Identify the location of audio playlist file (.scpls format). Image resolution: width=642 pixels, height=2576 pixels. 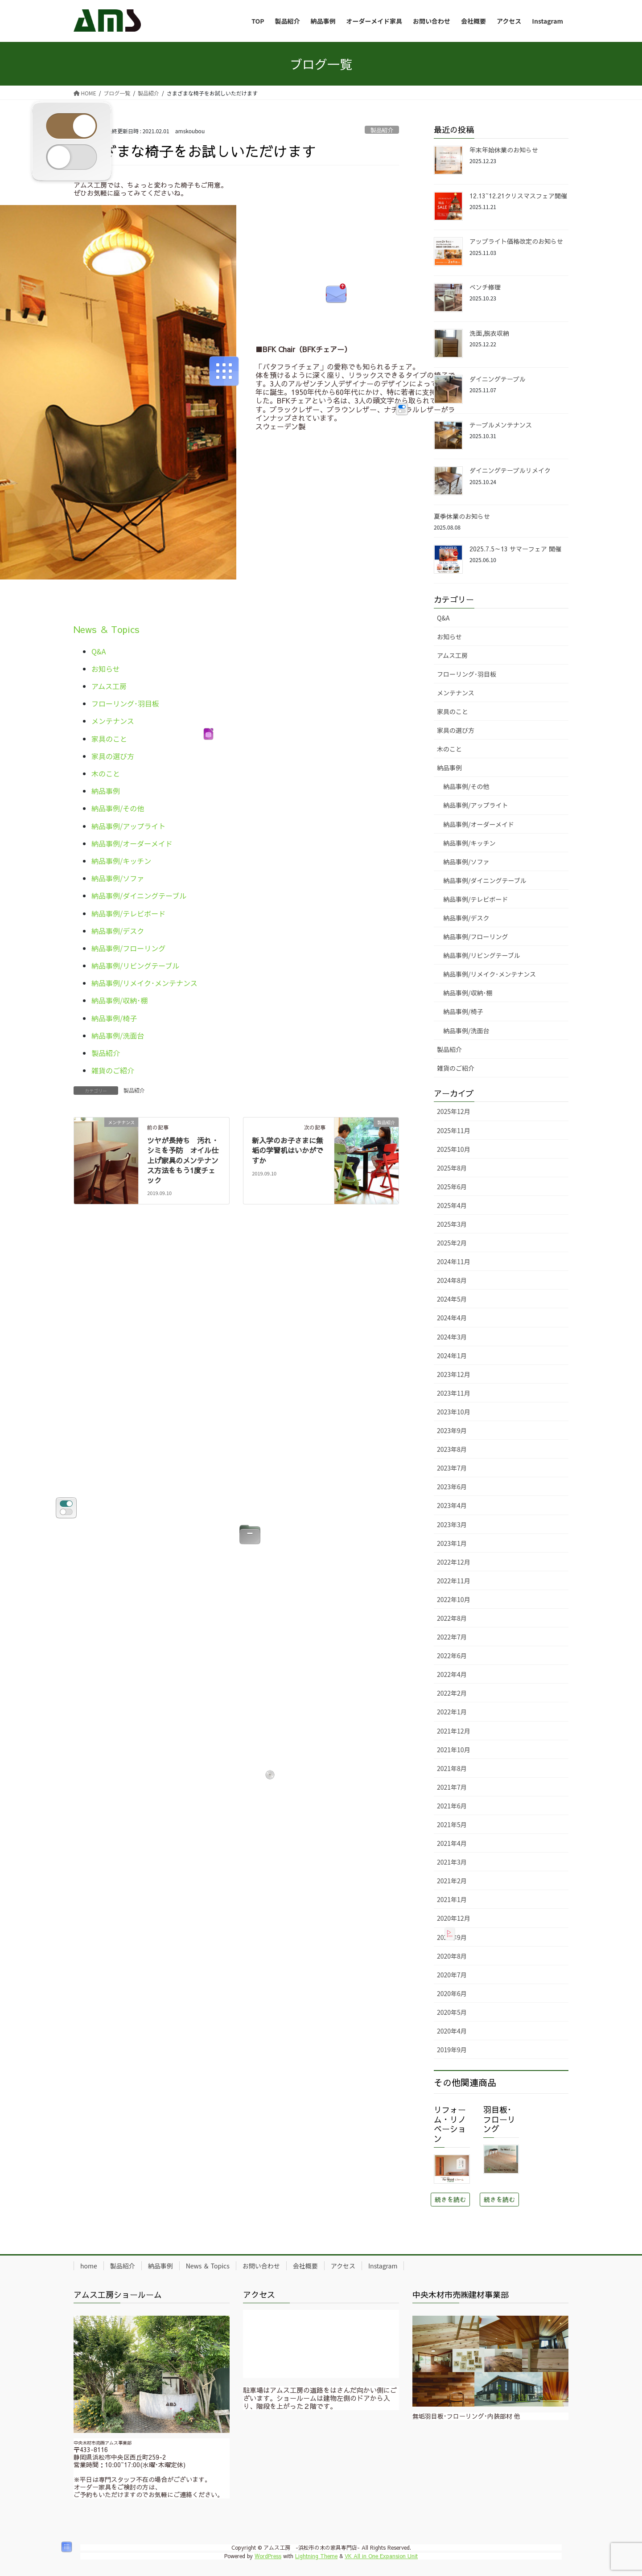
(450, 1934).